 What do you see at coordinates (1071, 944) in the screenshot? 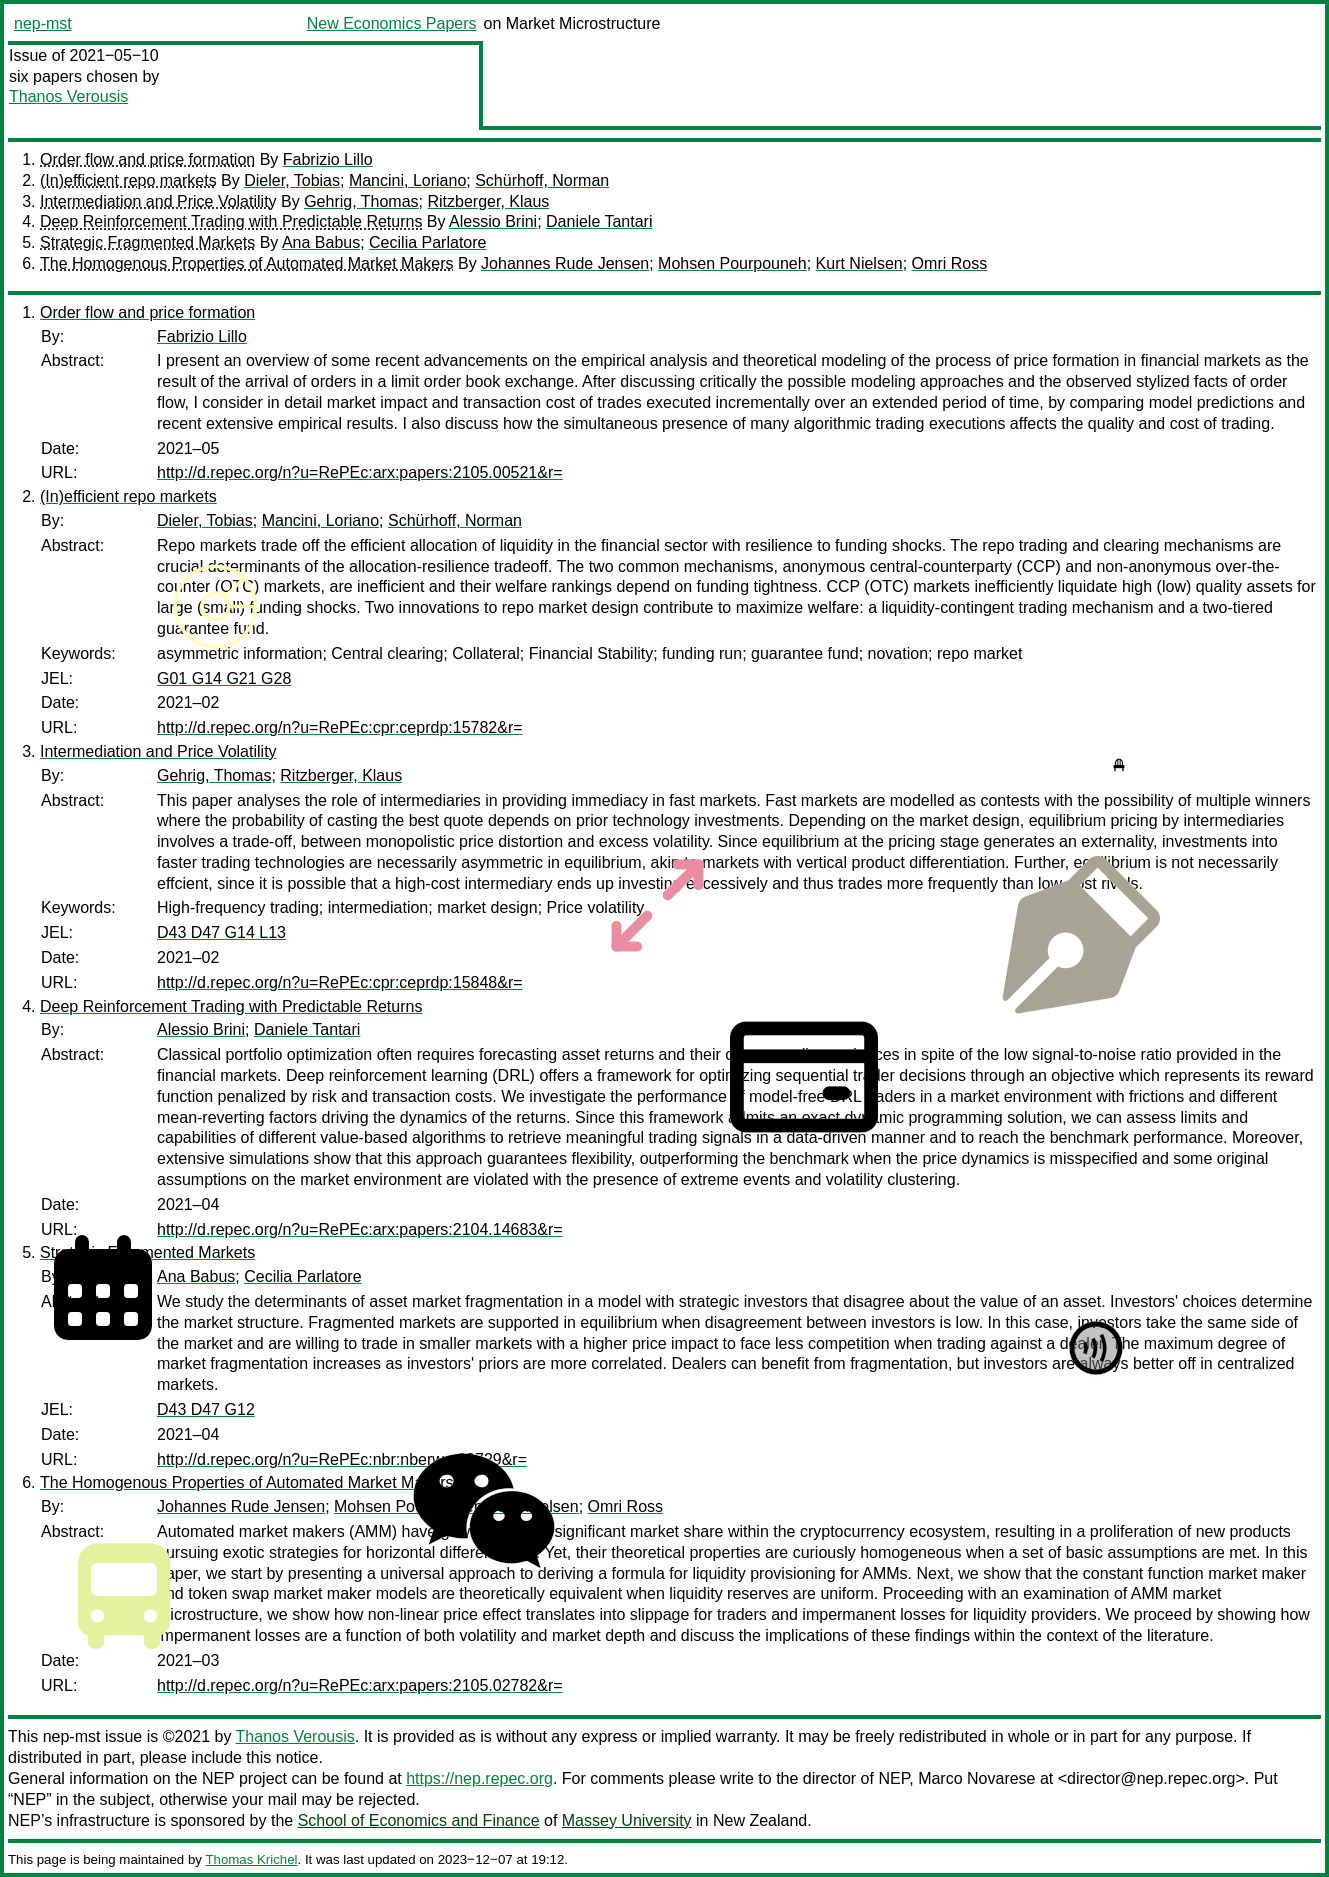
I see `access drawing or illustration tools` at bounding box center [1071, 944].